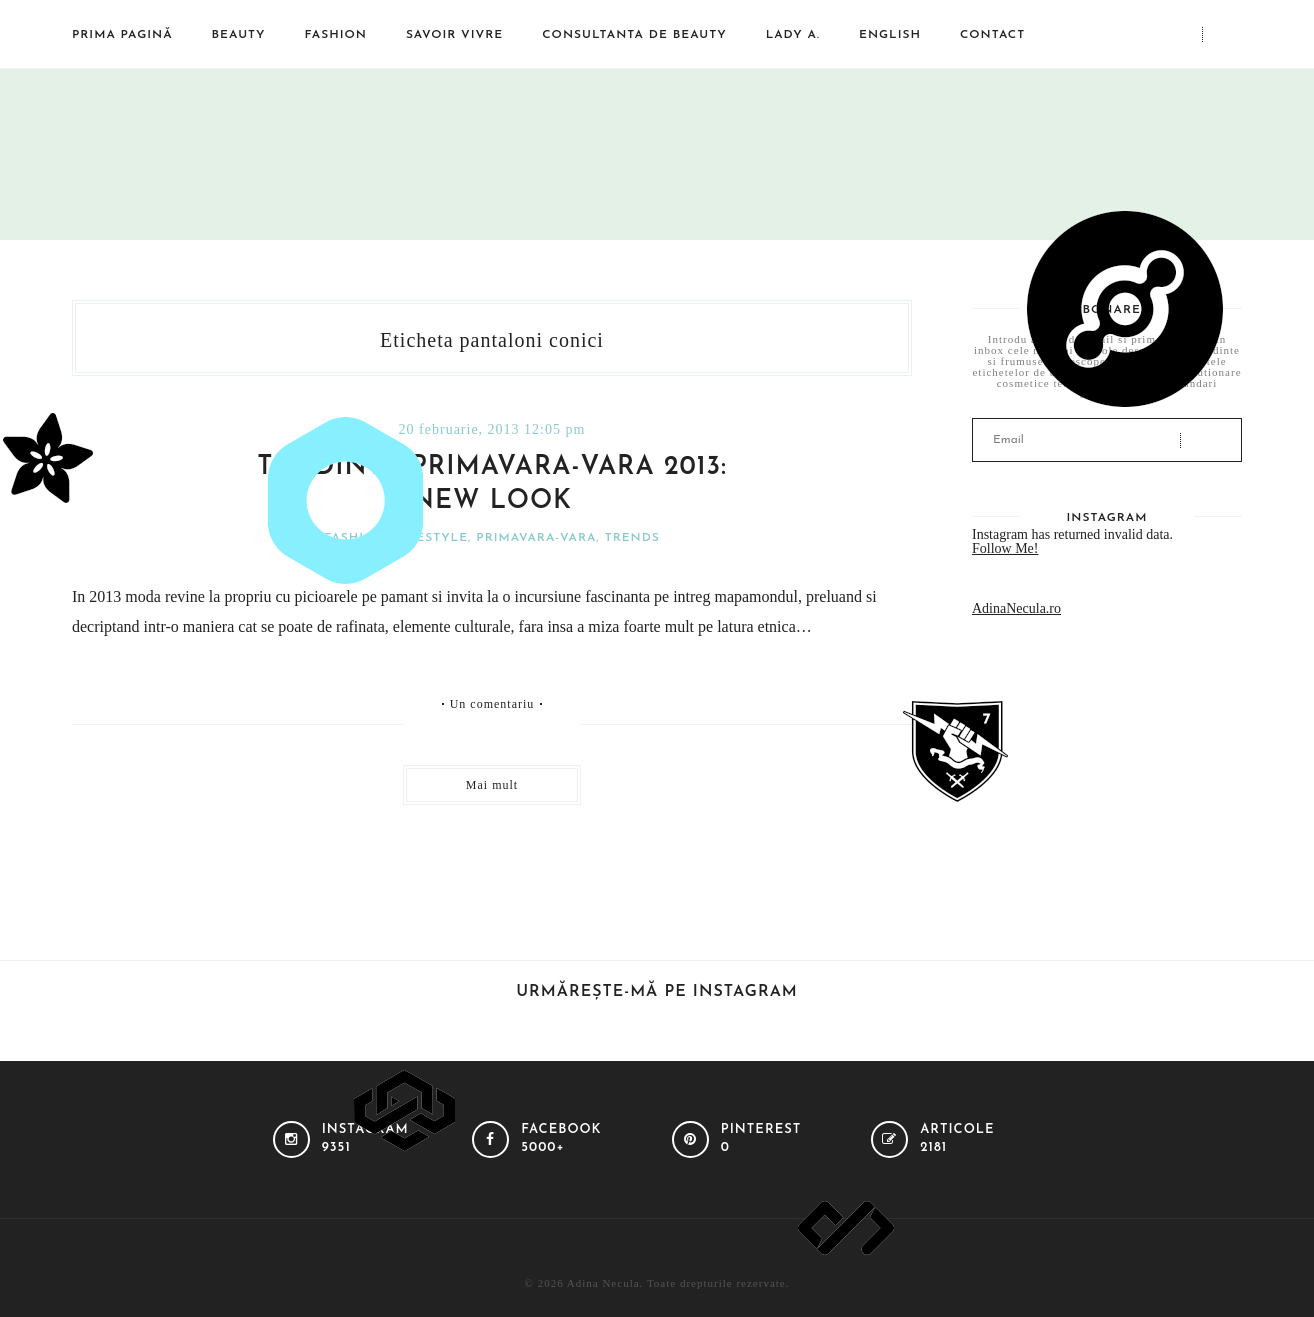 The image size is (1314, 1317). Describe the element at coordinates (345, 500) in the screenshot. I see `open medusa commerce dashboard` at that location.